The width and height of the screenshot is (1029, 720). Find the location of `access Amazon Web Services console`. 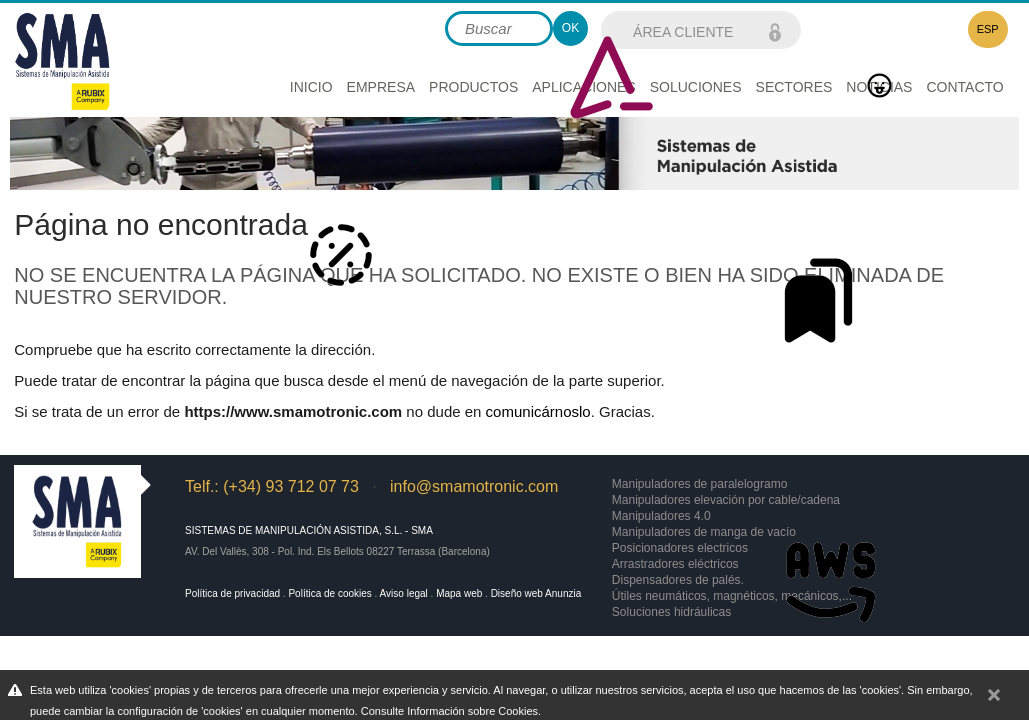

access Amazon Web Services console is located at coordinates (831, 578).